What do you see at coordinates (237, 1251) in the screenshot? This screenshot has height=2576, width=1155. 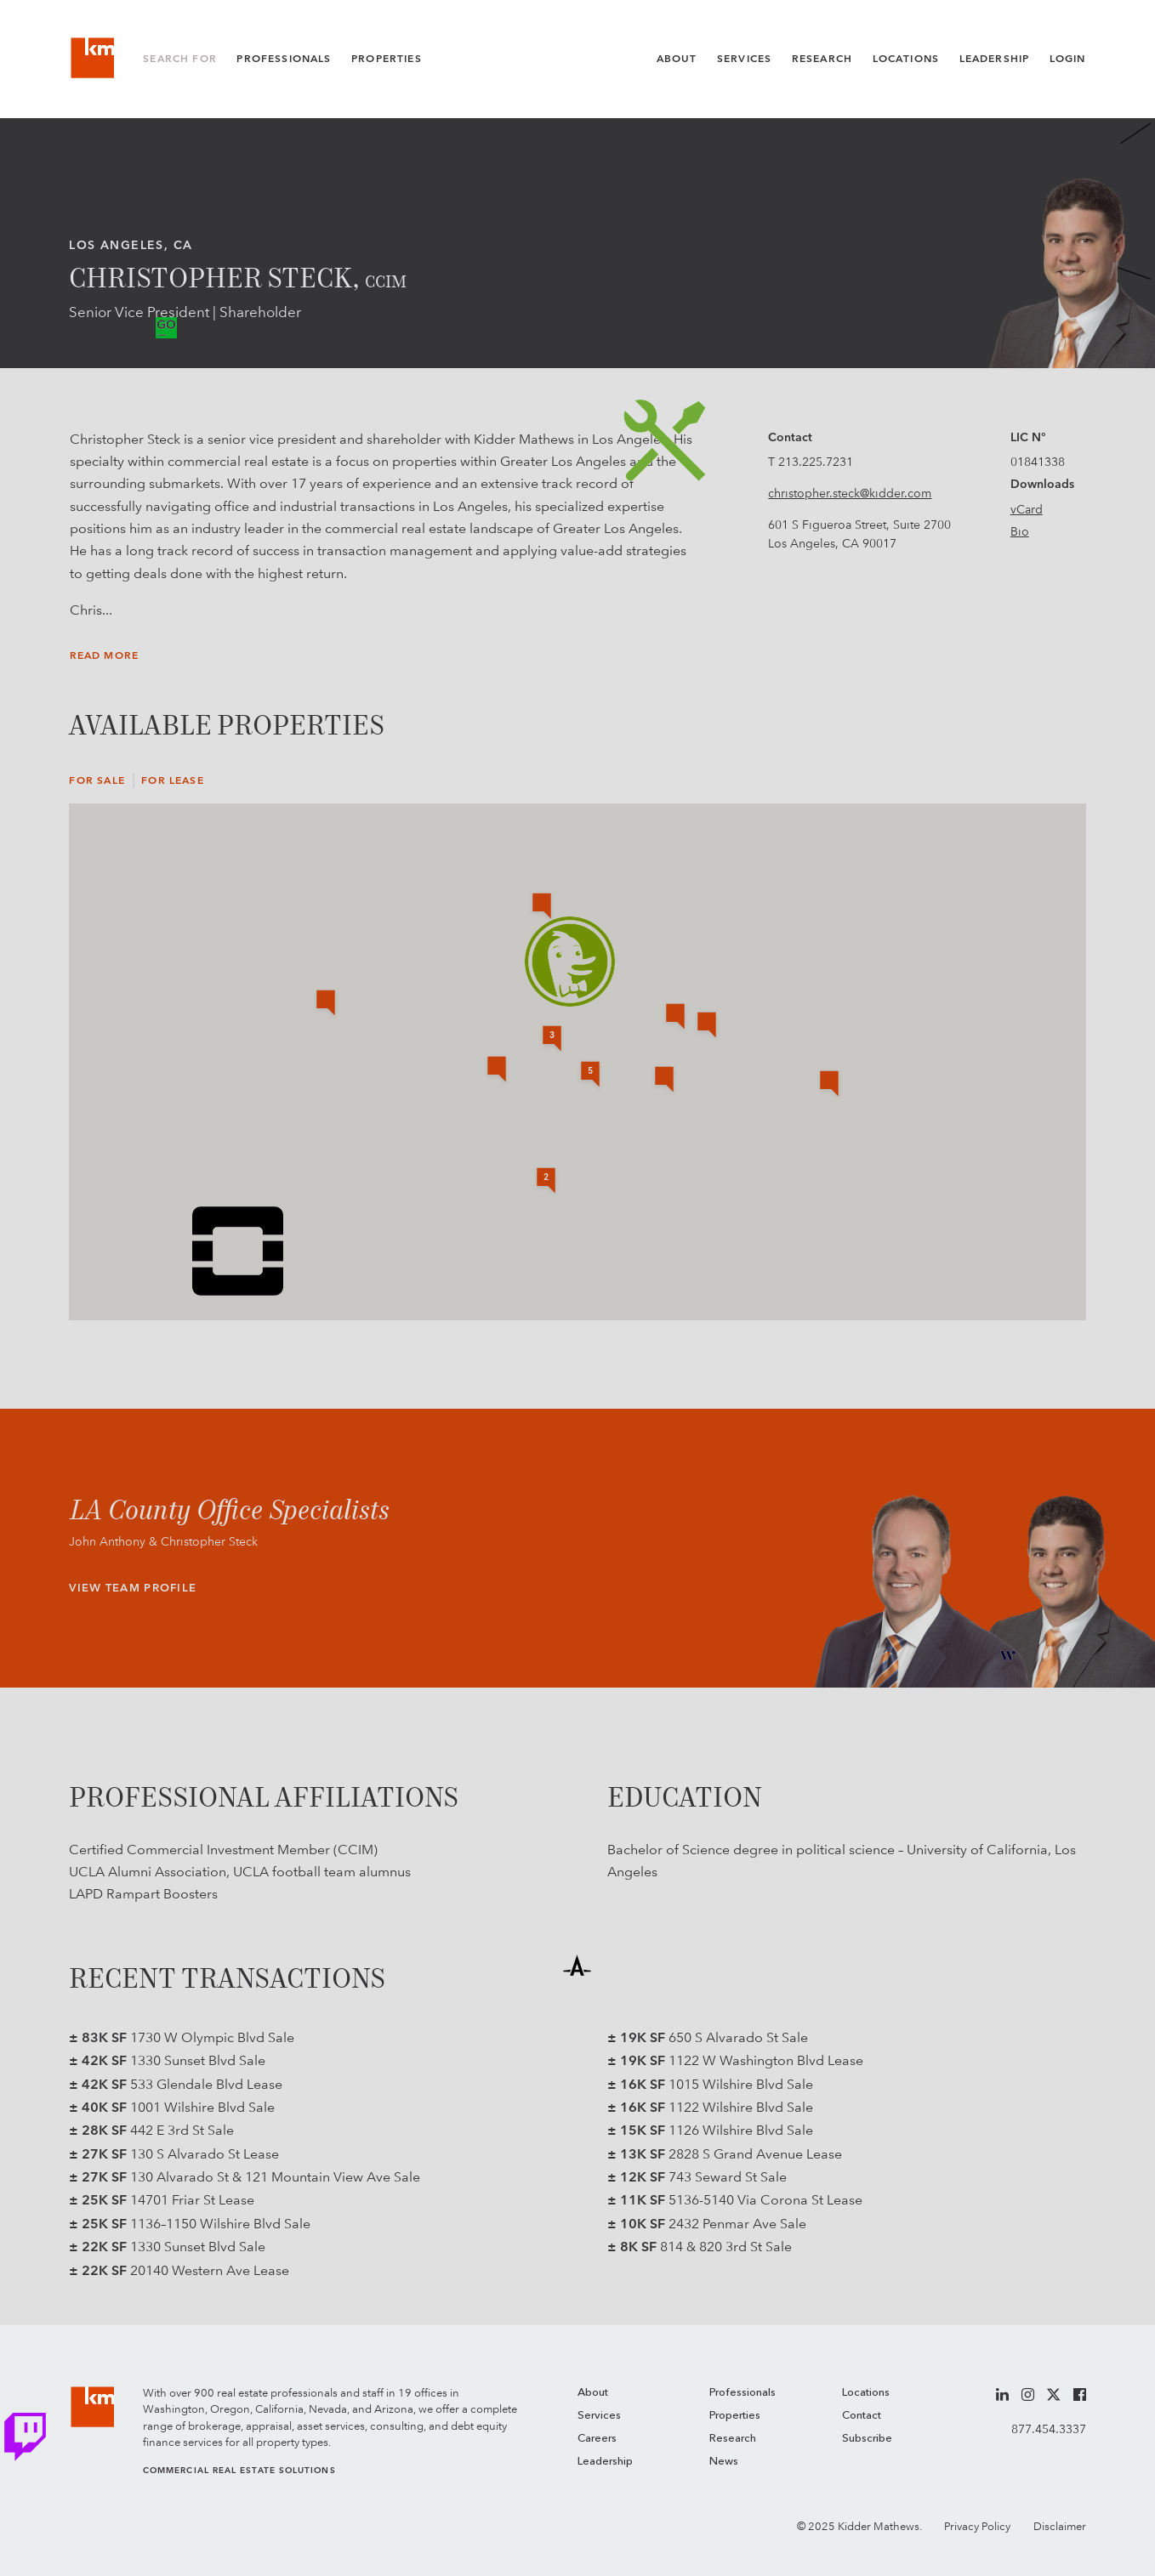 I see `openstack cloud platform logo` at bounding box center [237, 1251].